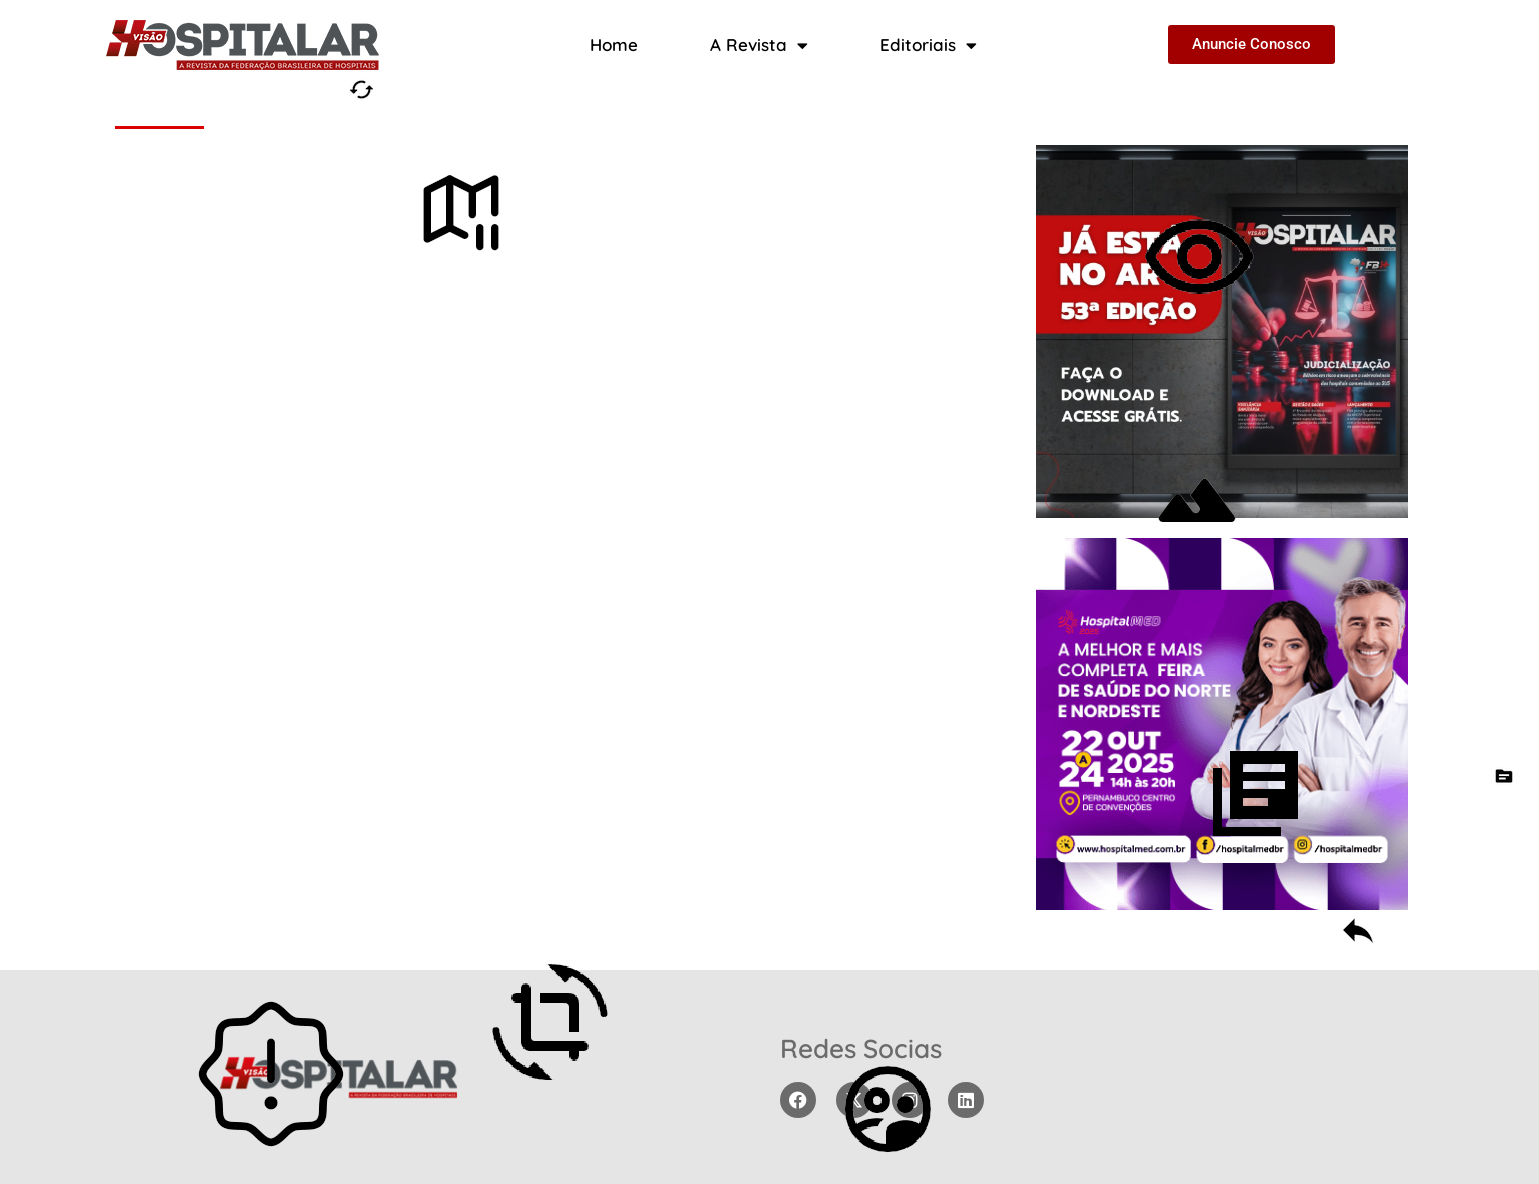 This screenshot has height=1184, width=1539. I want to click on refresh or reload content, so click(361, 89).